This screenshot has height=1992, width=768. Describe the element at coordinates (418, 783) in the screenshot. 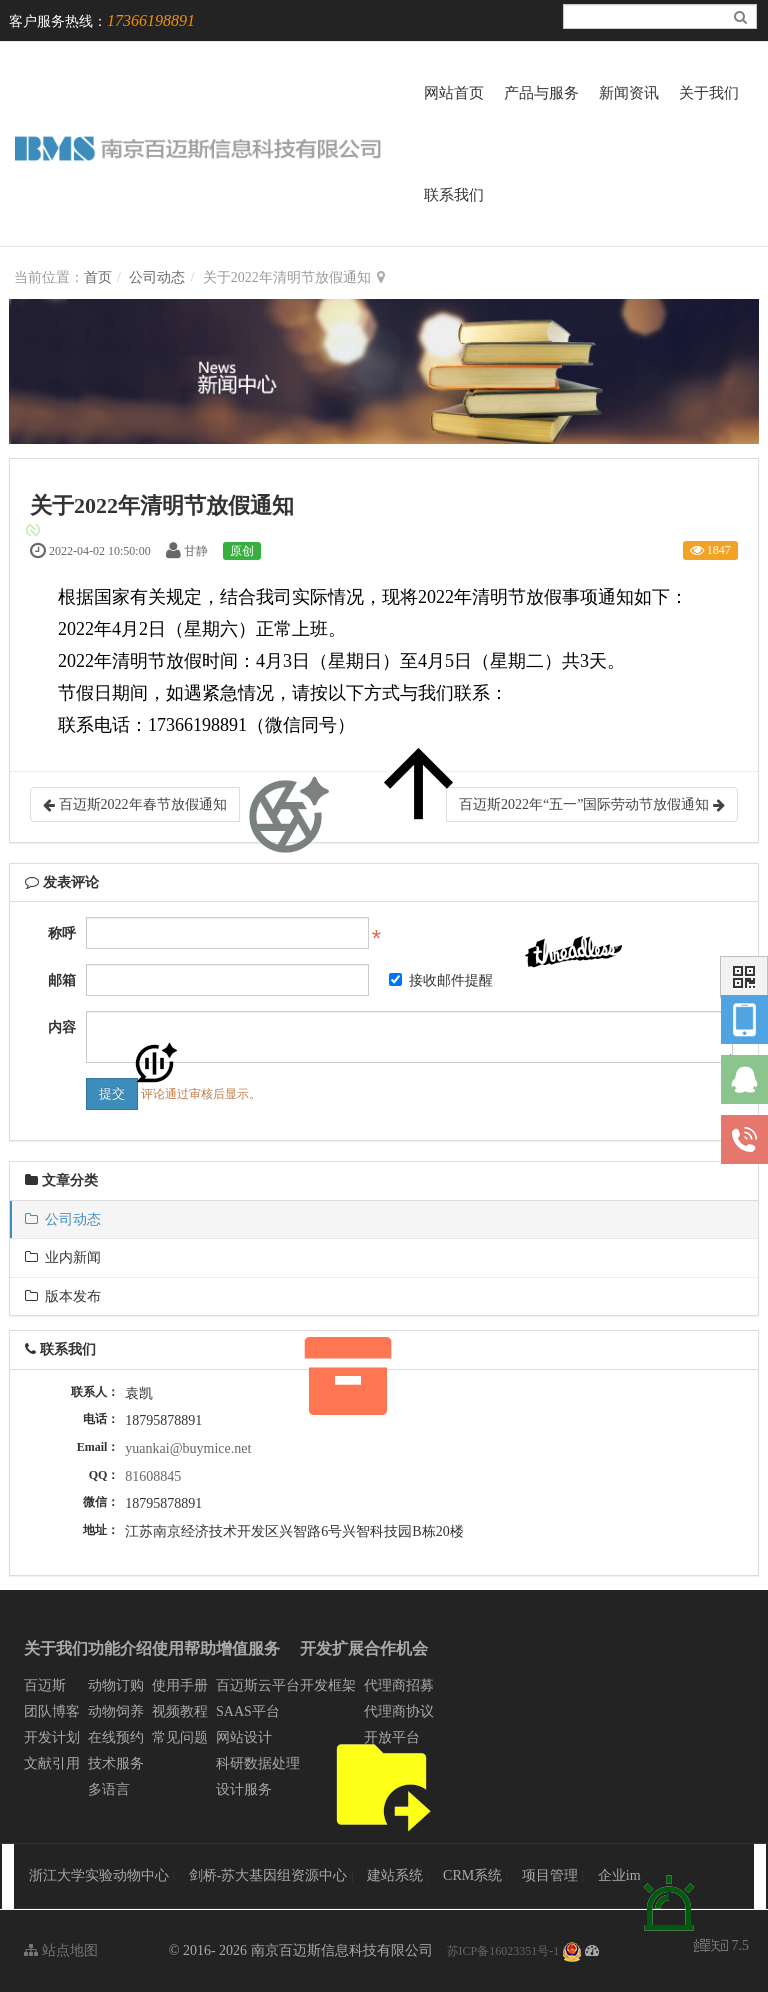

I see `scroll to top of page` at that location.